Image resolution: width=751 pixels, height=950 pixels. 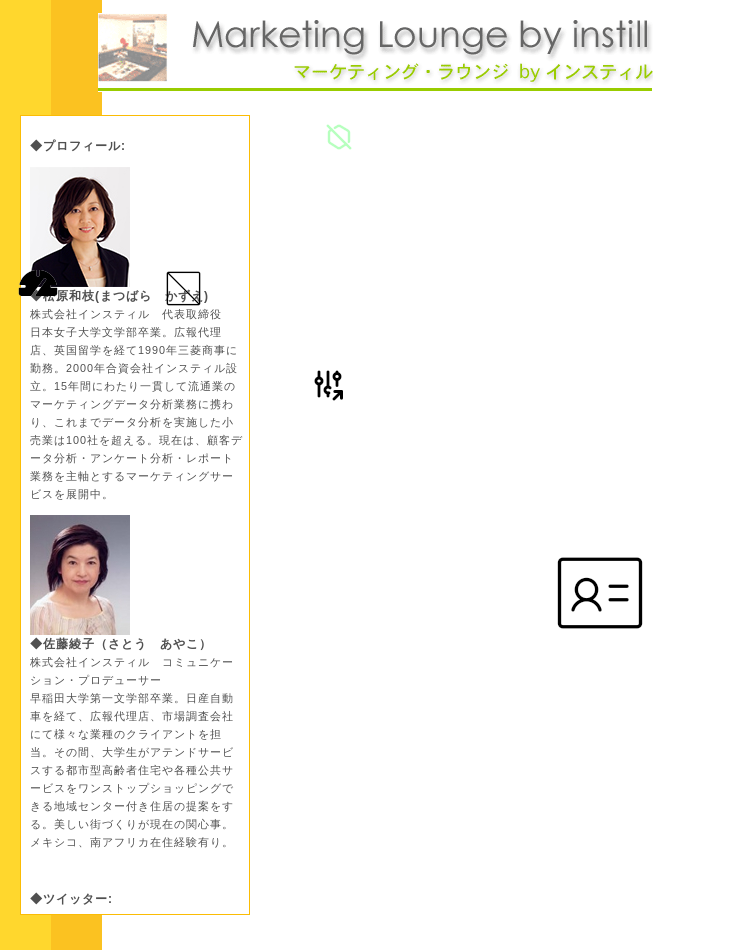 What do you see at coordinates (339, 137) in the screenshot?
I see `disable or deactivate a feature` at bounding box center [339, 137].